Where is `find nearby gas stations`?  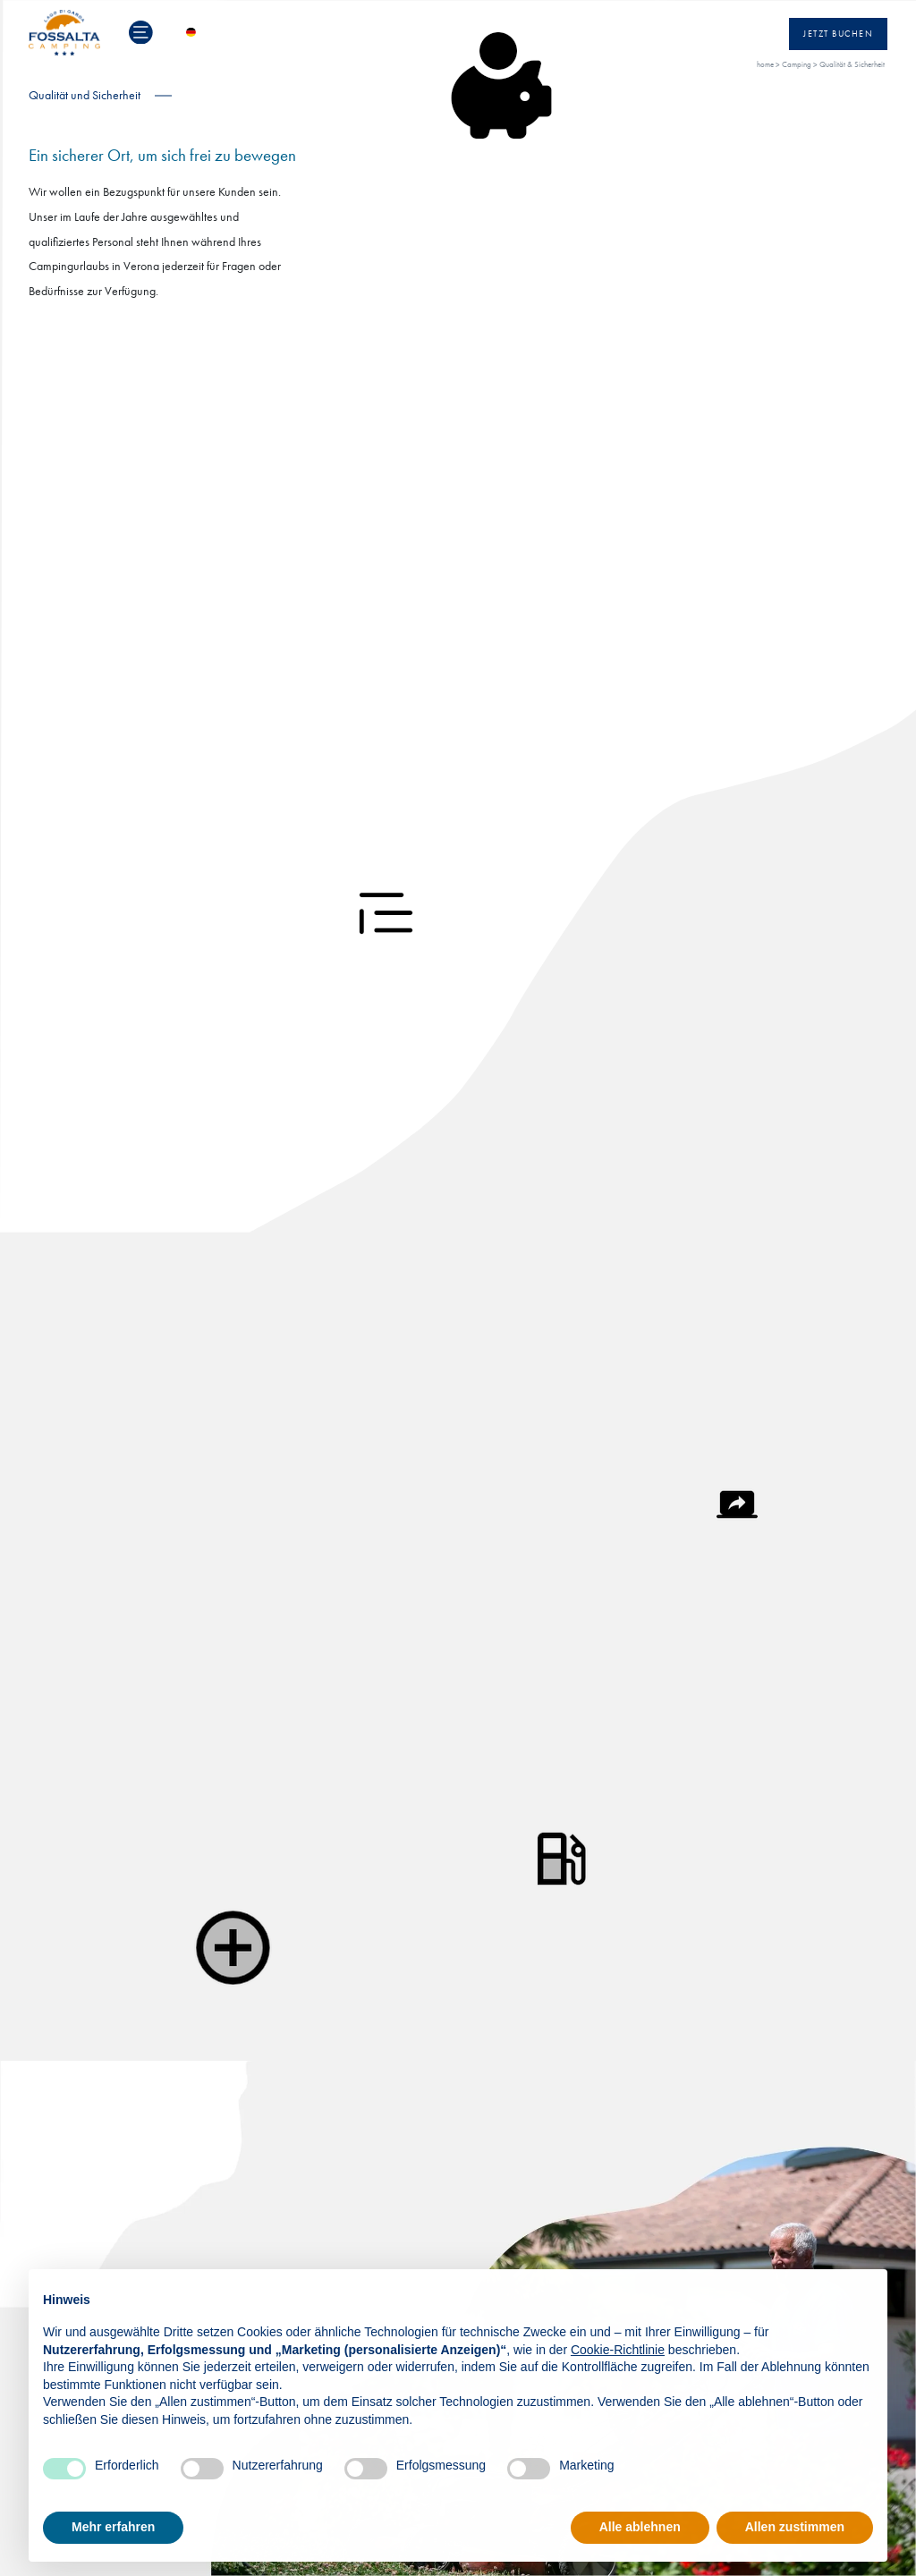
find nearby gas stations is located at coordinates (561, 1859).